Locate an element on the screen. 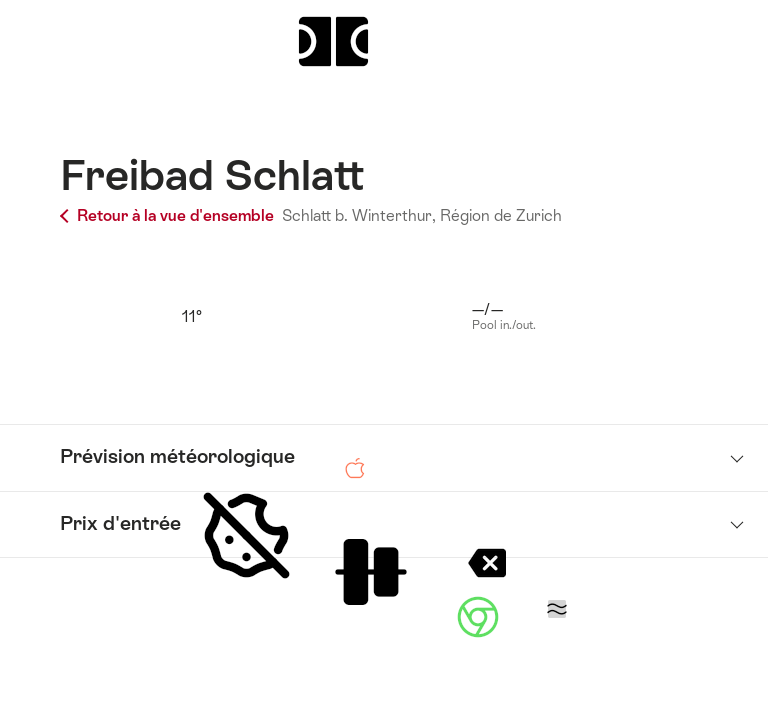 This screenshot has width=768, height=720. disable cookie tracking is located at coordinates (246, 535).